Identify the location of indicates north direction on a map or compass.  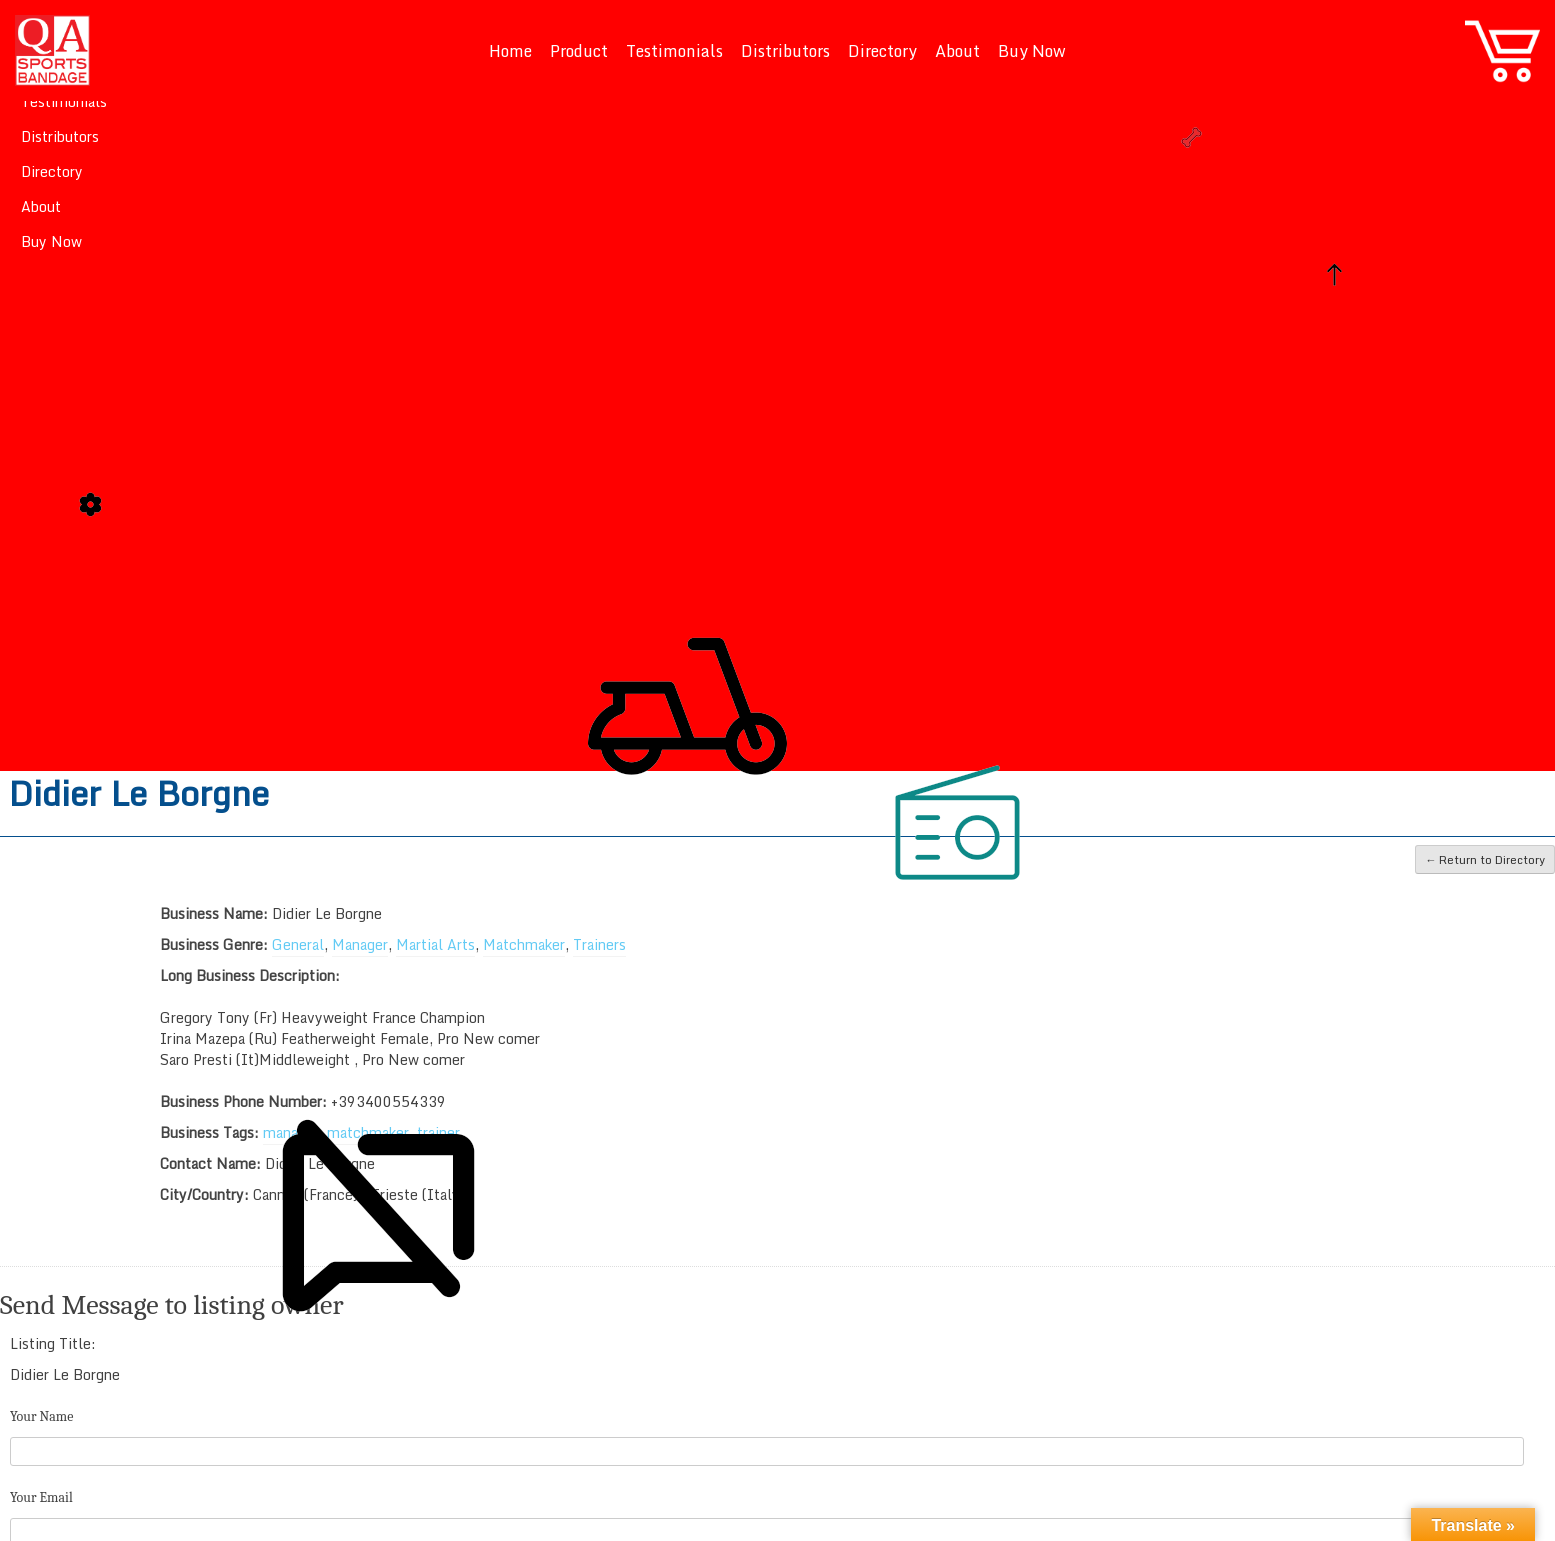
(1334, 274).